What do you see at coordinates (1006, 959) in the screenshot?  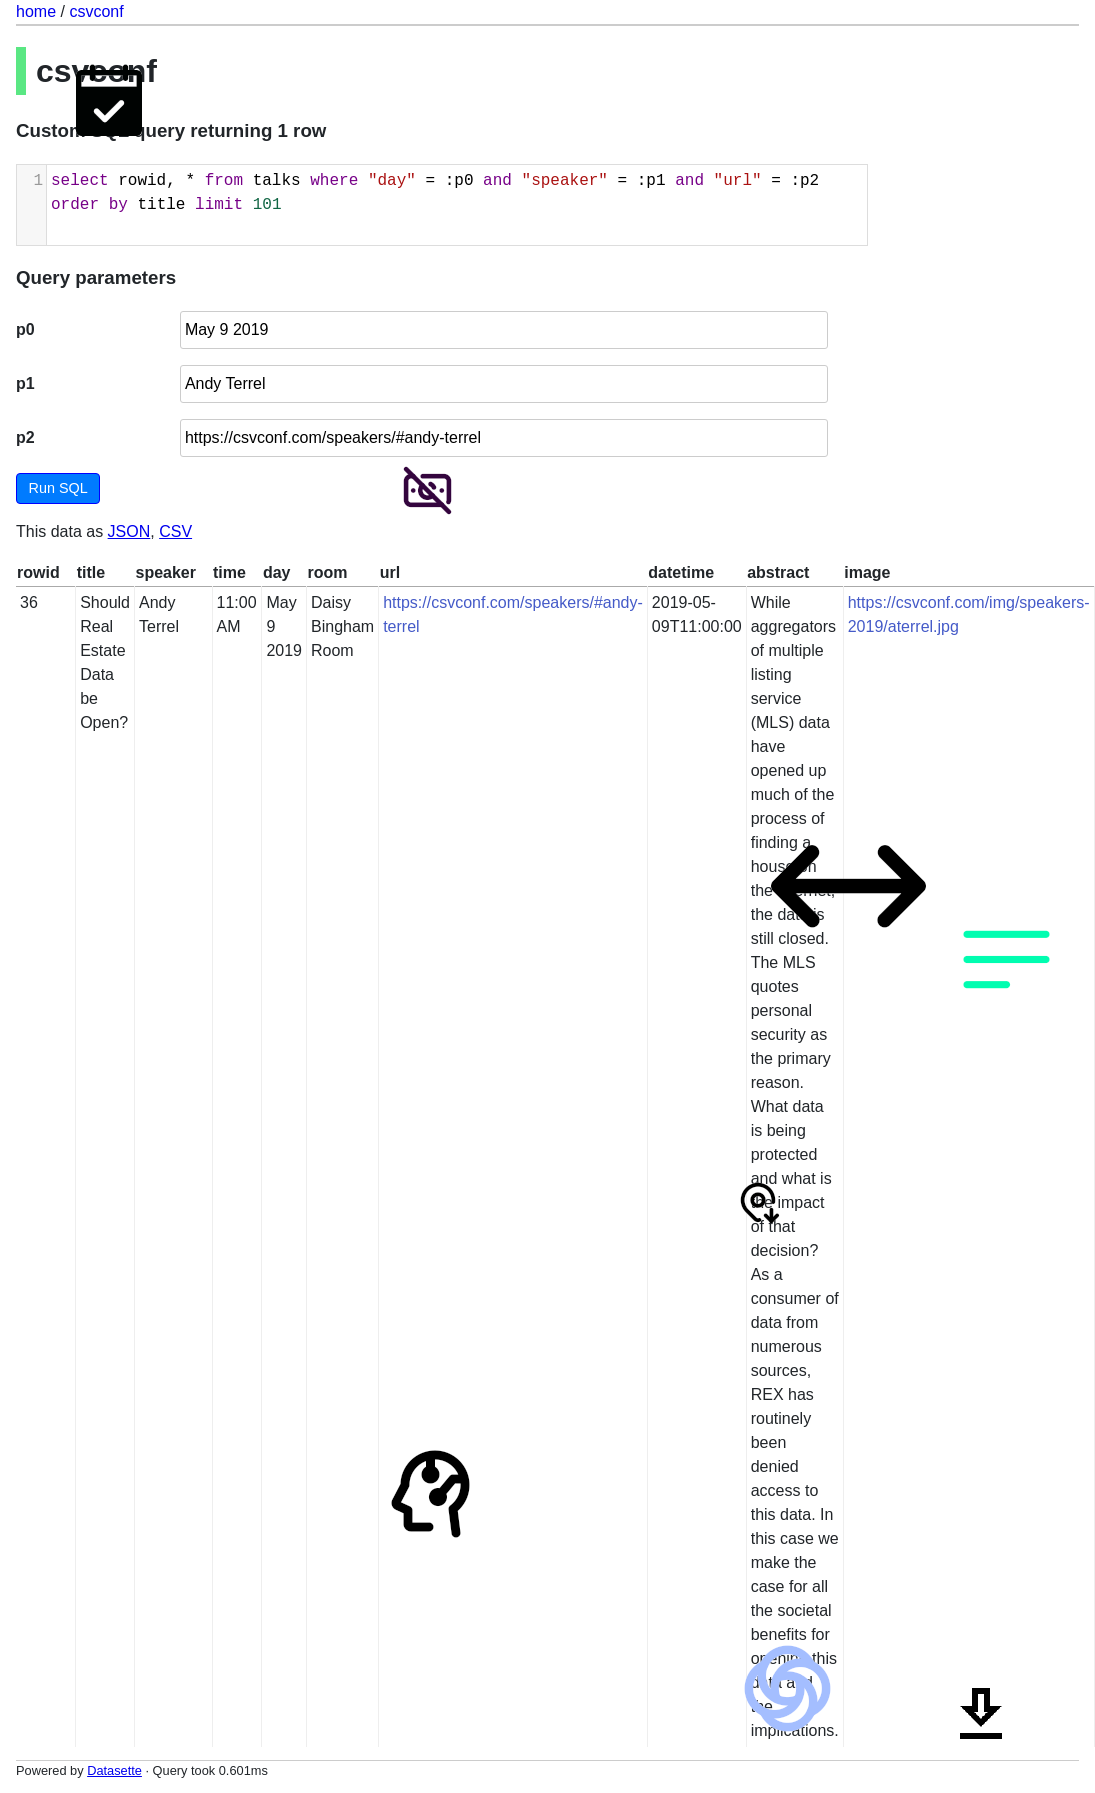 I see `open navigation menu` at bounding box center [1006, 959].